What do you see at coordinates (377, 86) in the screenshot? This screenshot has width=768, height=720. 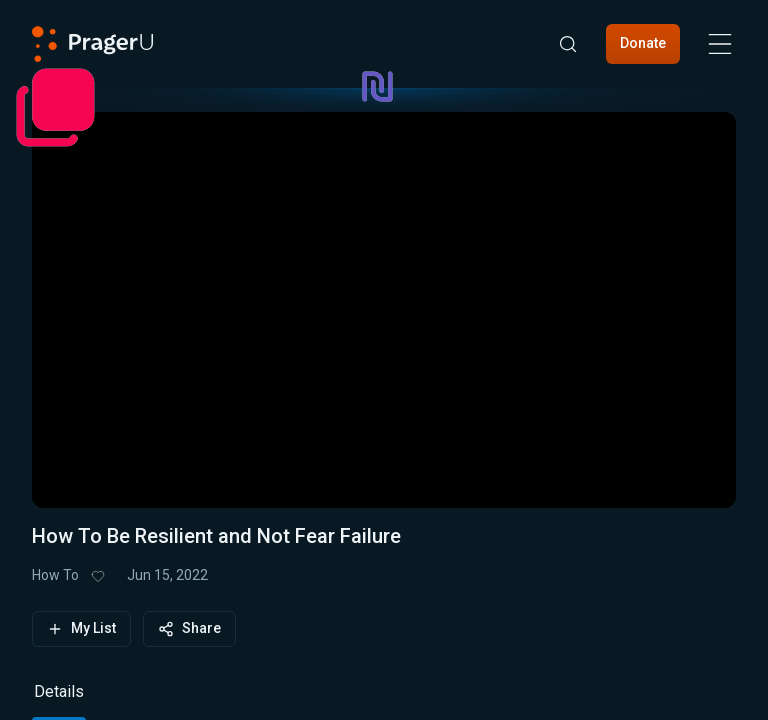 I see `view prices in Israeli shekels` at bounding box center [377, 86].